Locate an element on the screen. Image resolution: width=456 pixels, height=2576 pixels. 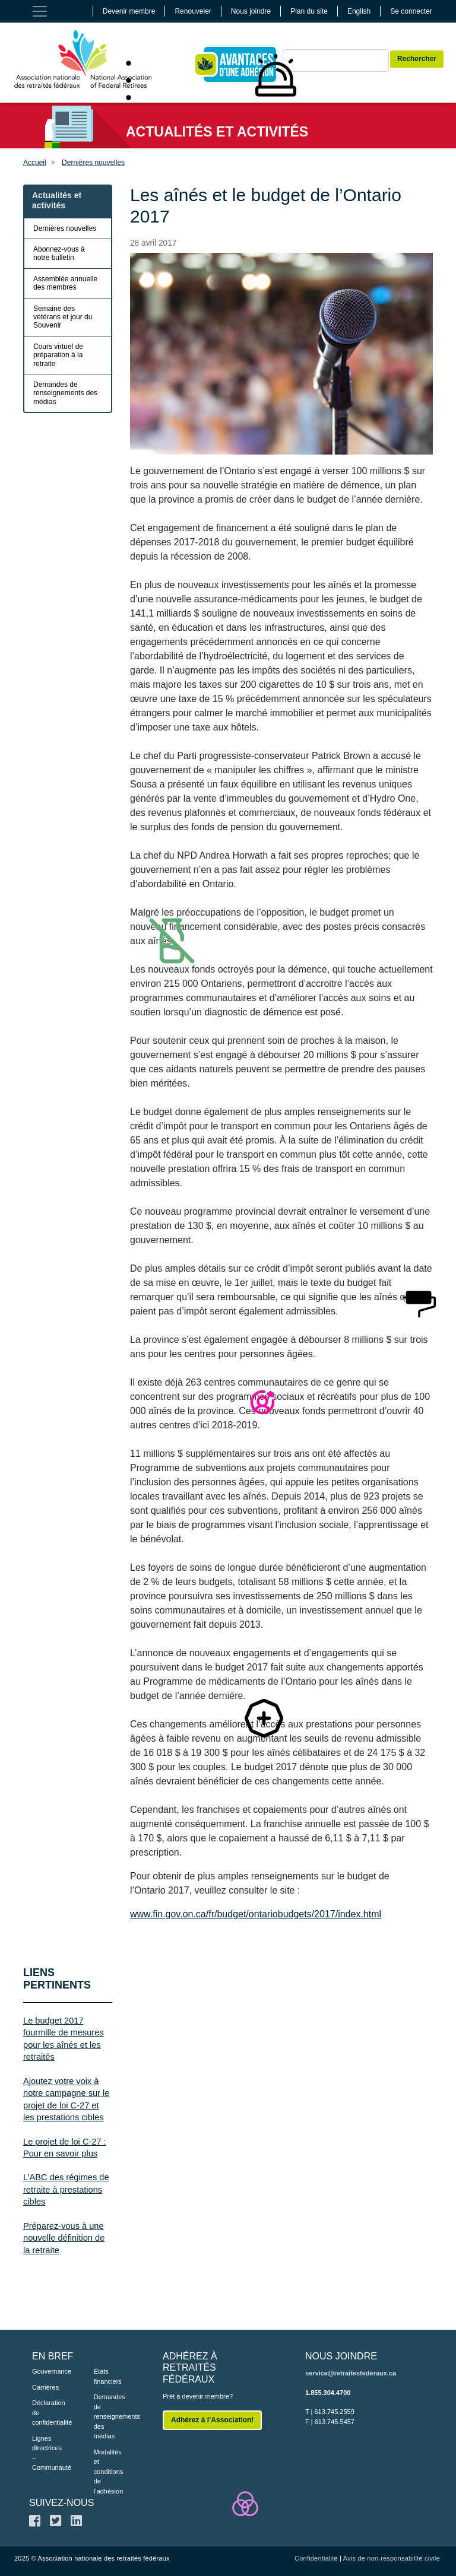
access user profile settings is located at coordinates (262, 1402).